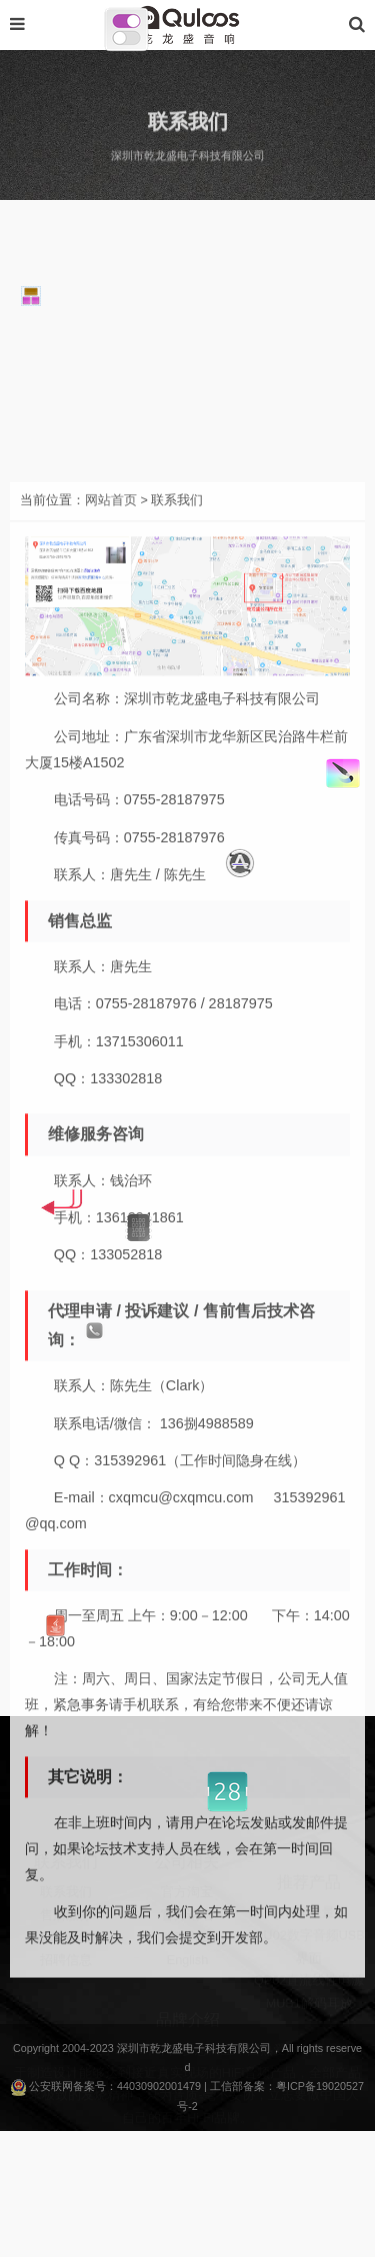 The height and width of the screenshot is (2257, 375). What do you see at coordinates (126, 29) in the screenshot?
I see `open system tweaks or customization settings` at bounding box center [126, 29].